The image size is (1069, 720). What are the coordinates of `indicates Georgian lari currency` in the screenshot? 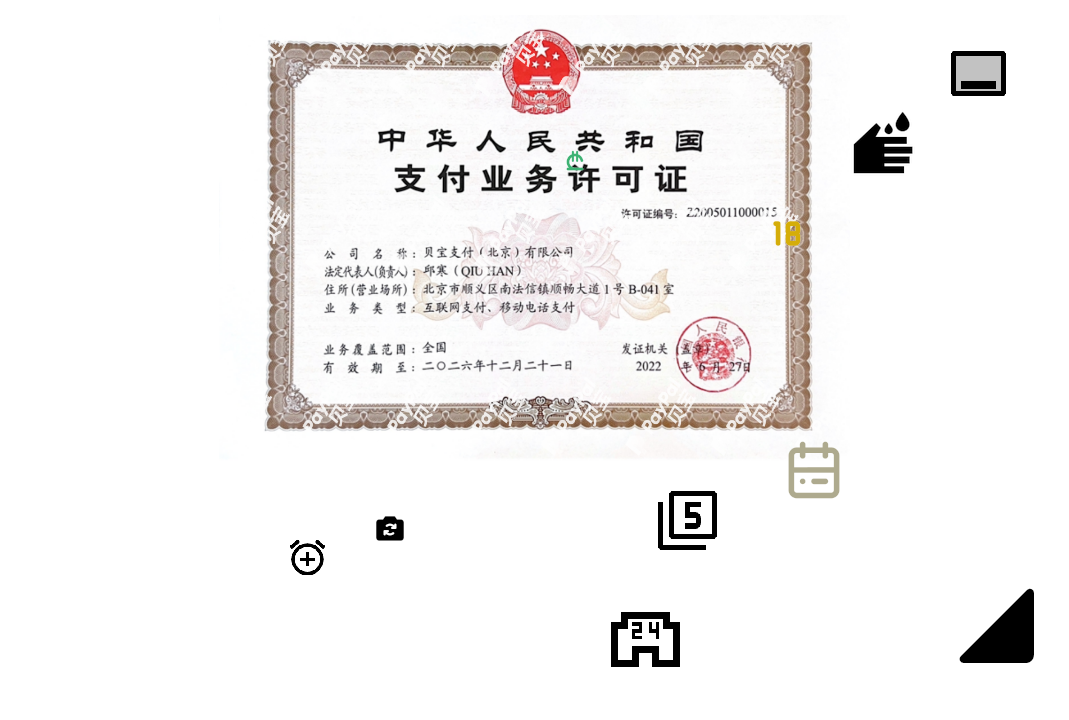 It's located at (575, 162).